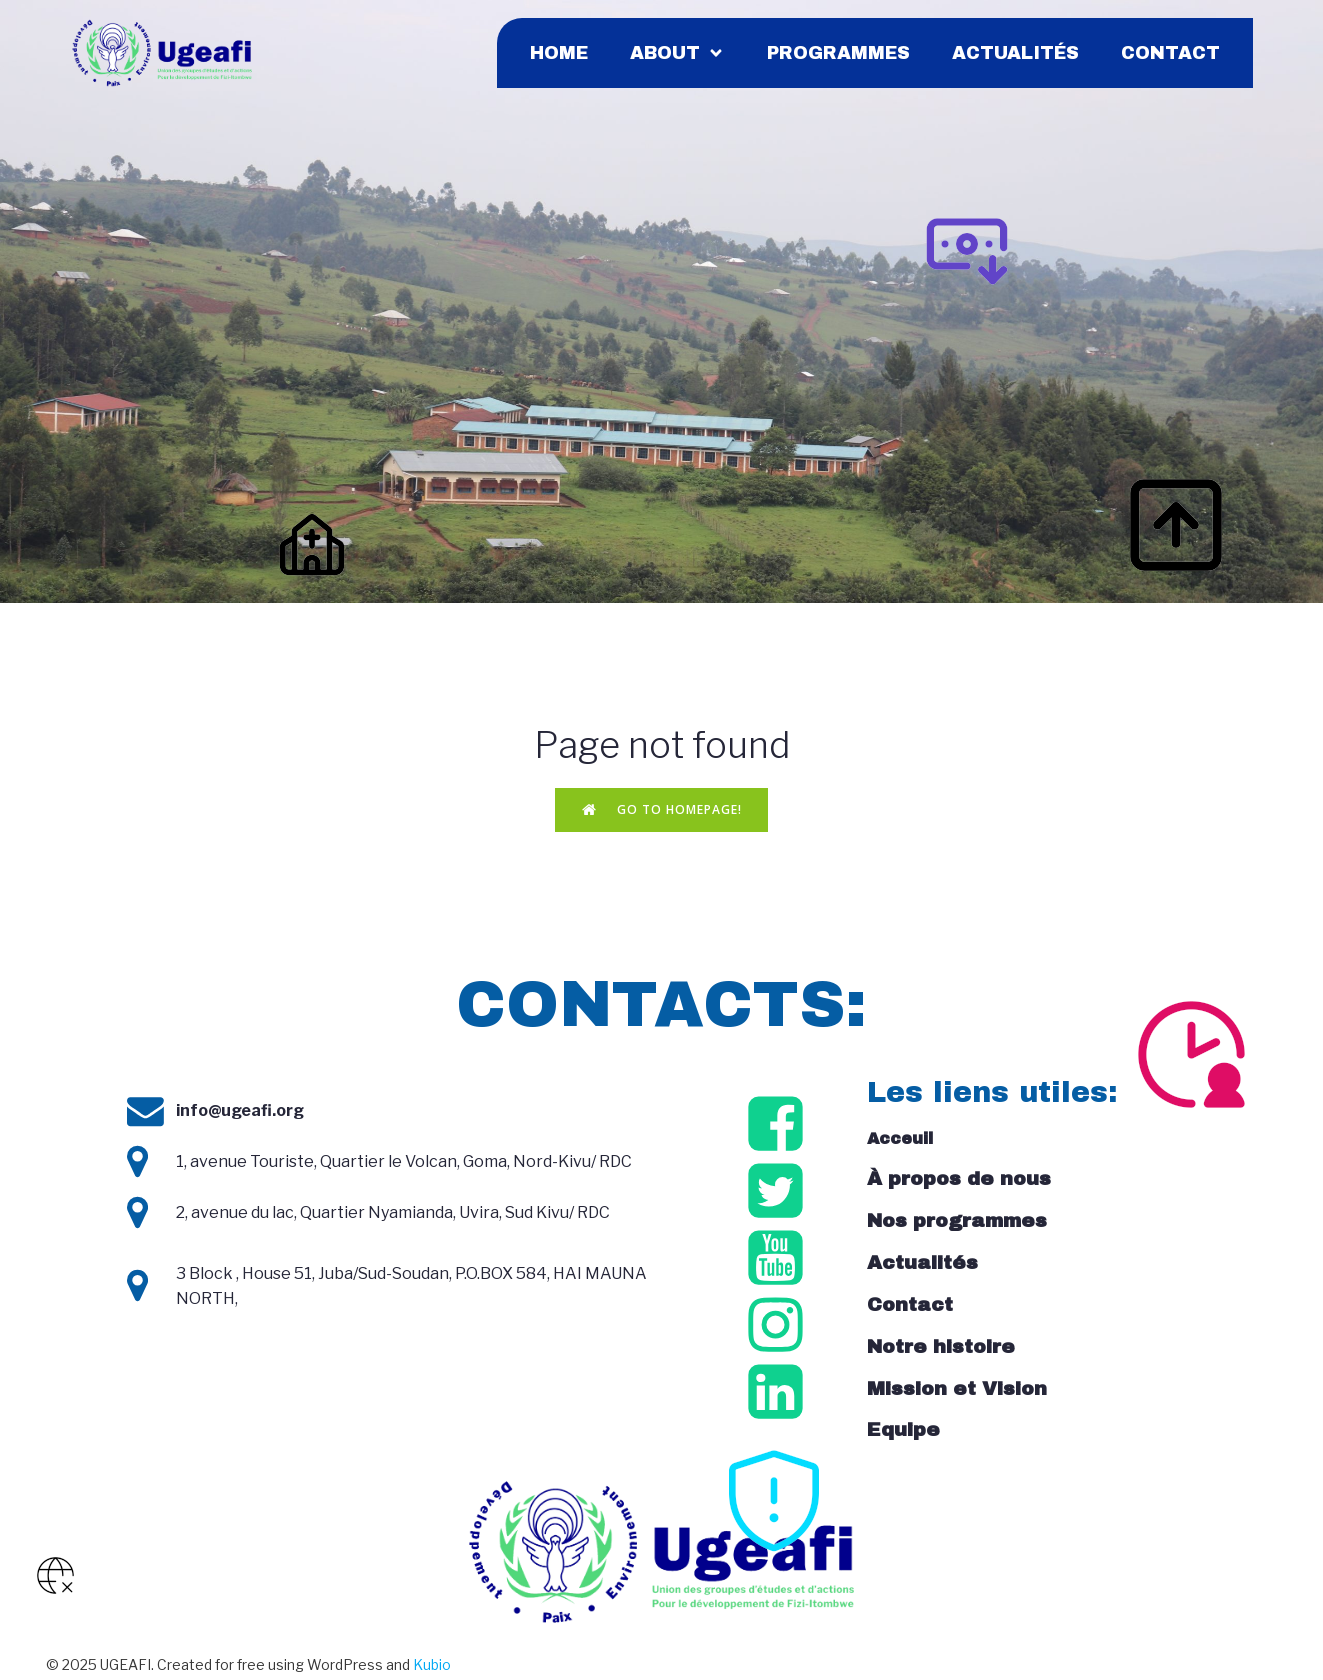 The width and height of the screenshot is (1323, 1680). I want to click on view user activity history, so click(1191, 1054).